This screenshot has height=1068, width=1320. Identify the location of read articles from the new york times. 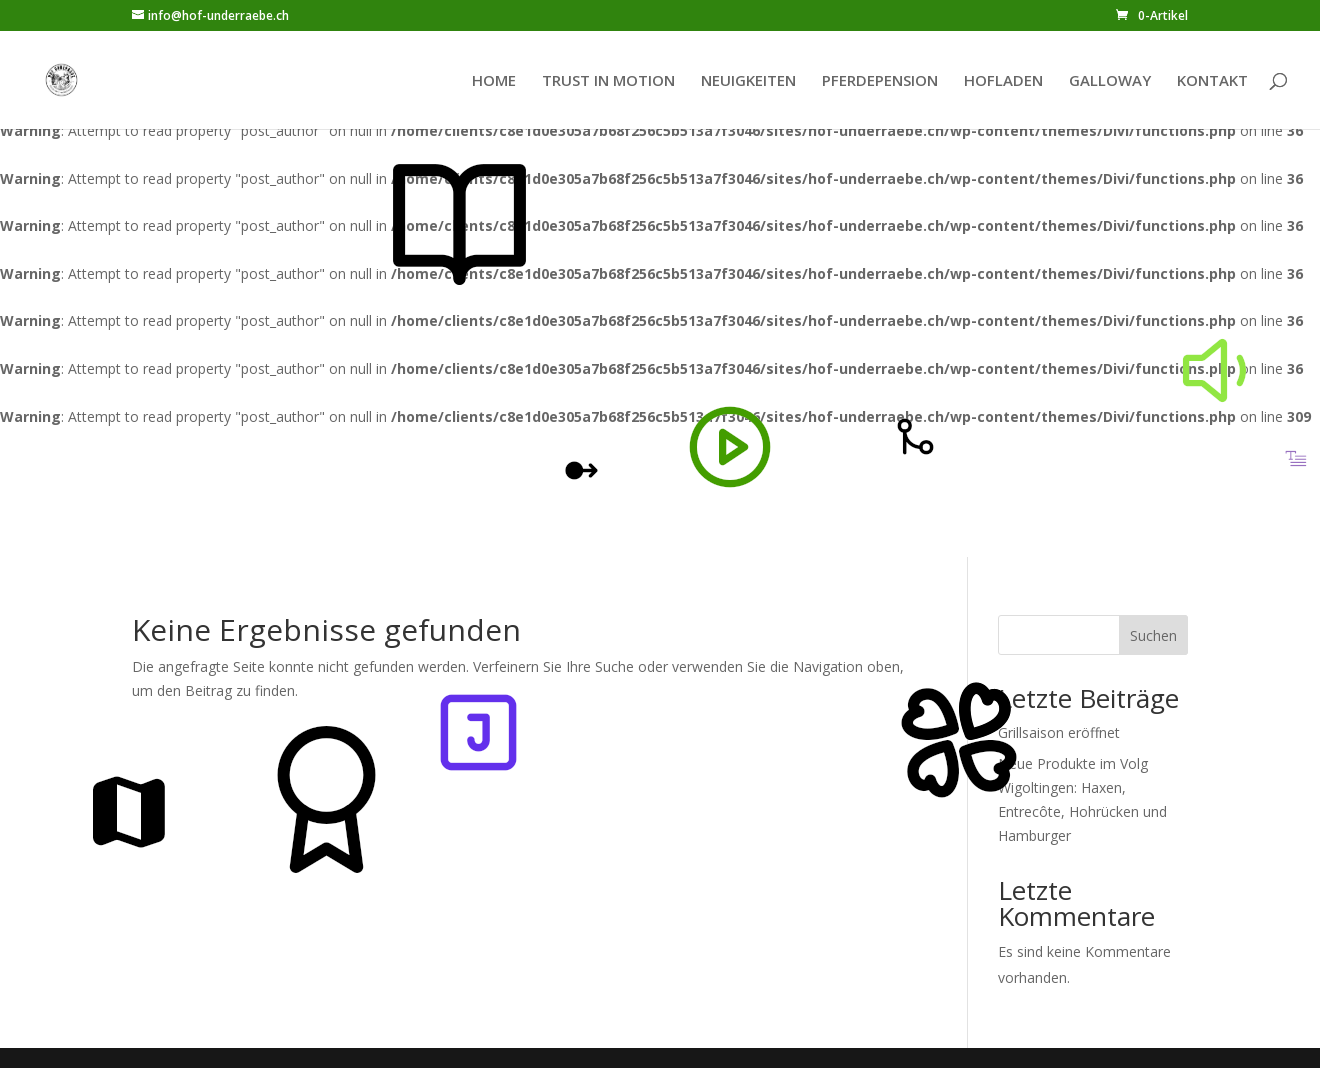
(1295, 458).